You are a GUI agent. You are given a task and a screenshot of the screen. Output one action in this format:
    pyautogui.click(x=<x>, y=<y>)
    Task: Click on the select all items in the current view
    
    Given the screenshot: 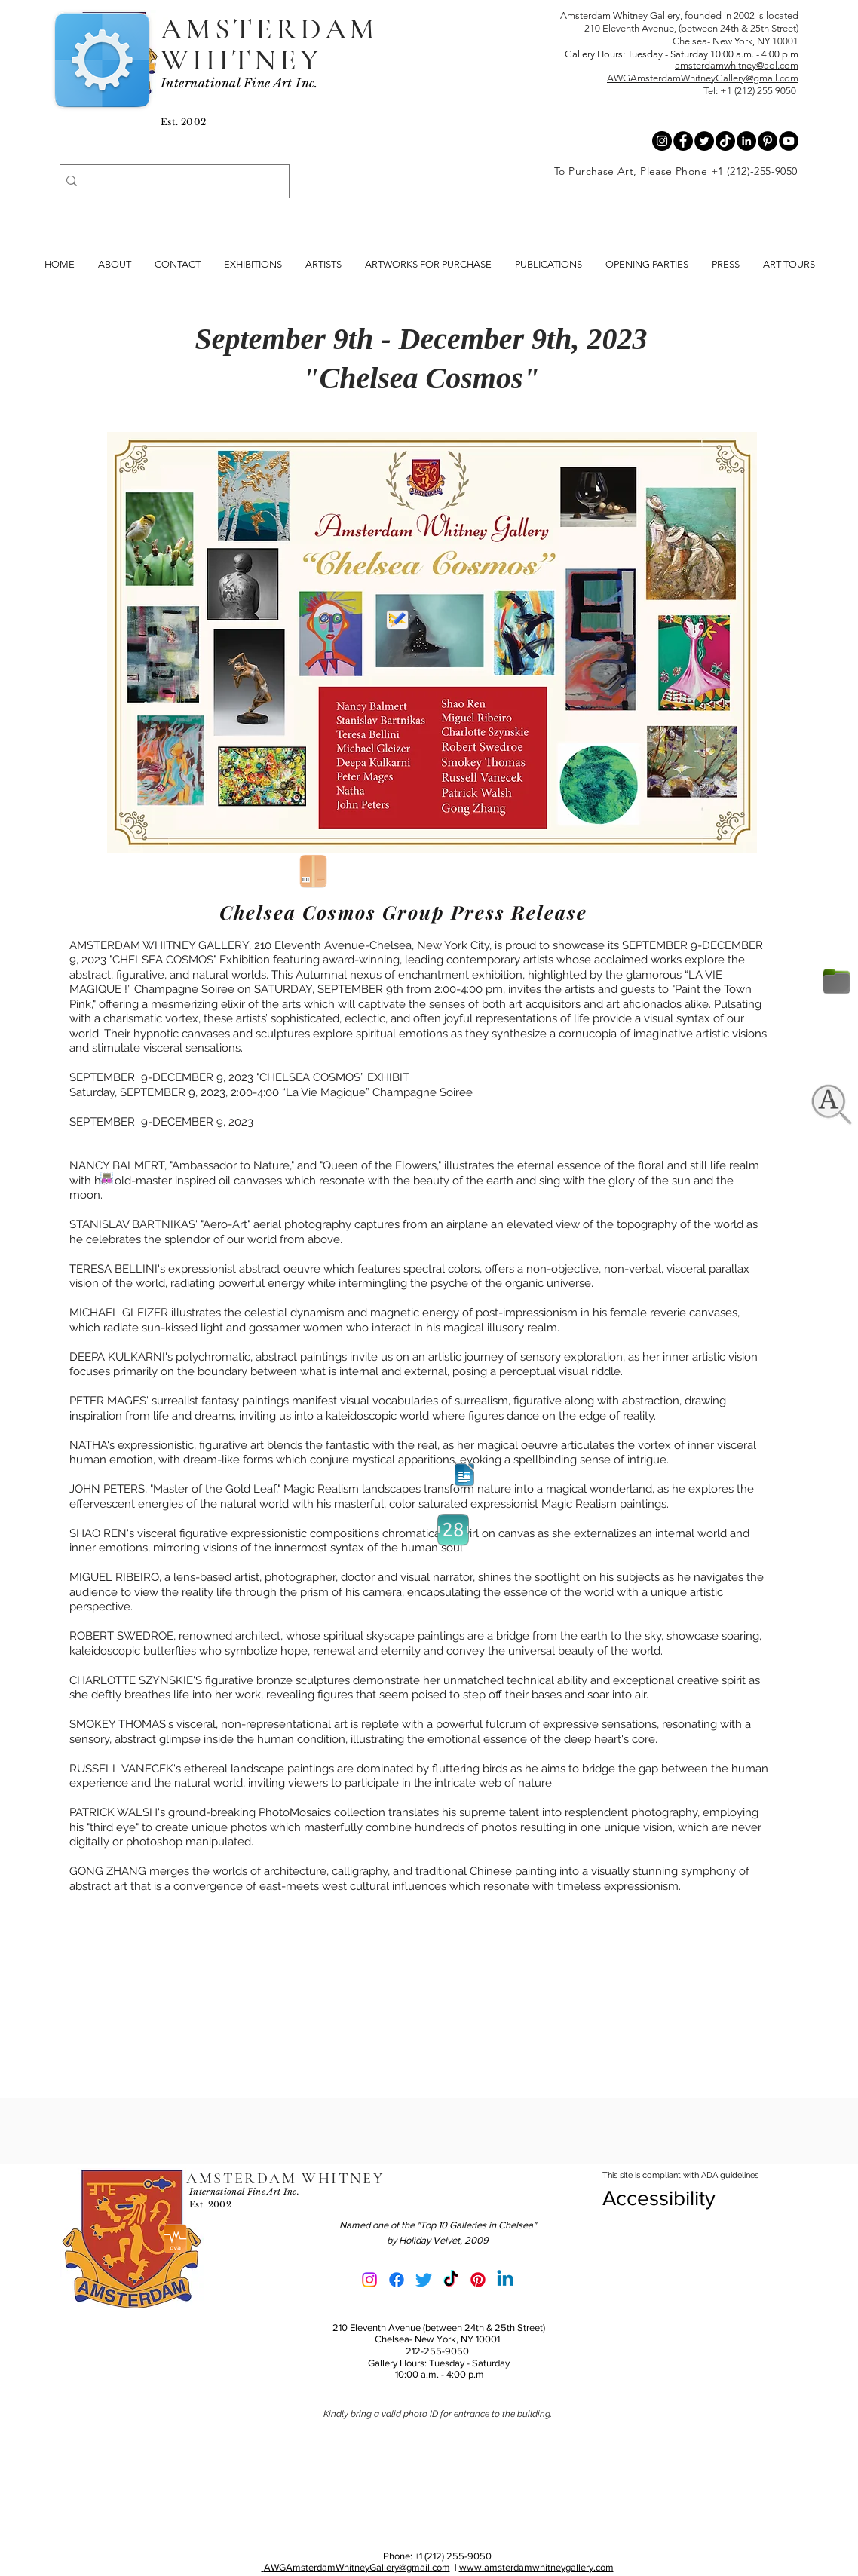 What is the action you would take?
    pyautogui.click(x=106, y=1178)
    